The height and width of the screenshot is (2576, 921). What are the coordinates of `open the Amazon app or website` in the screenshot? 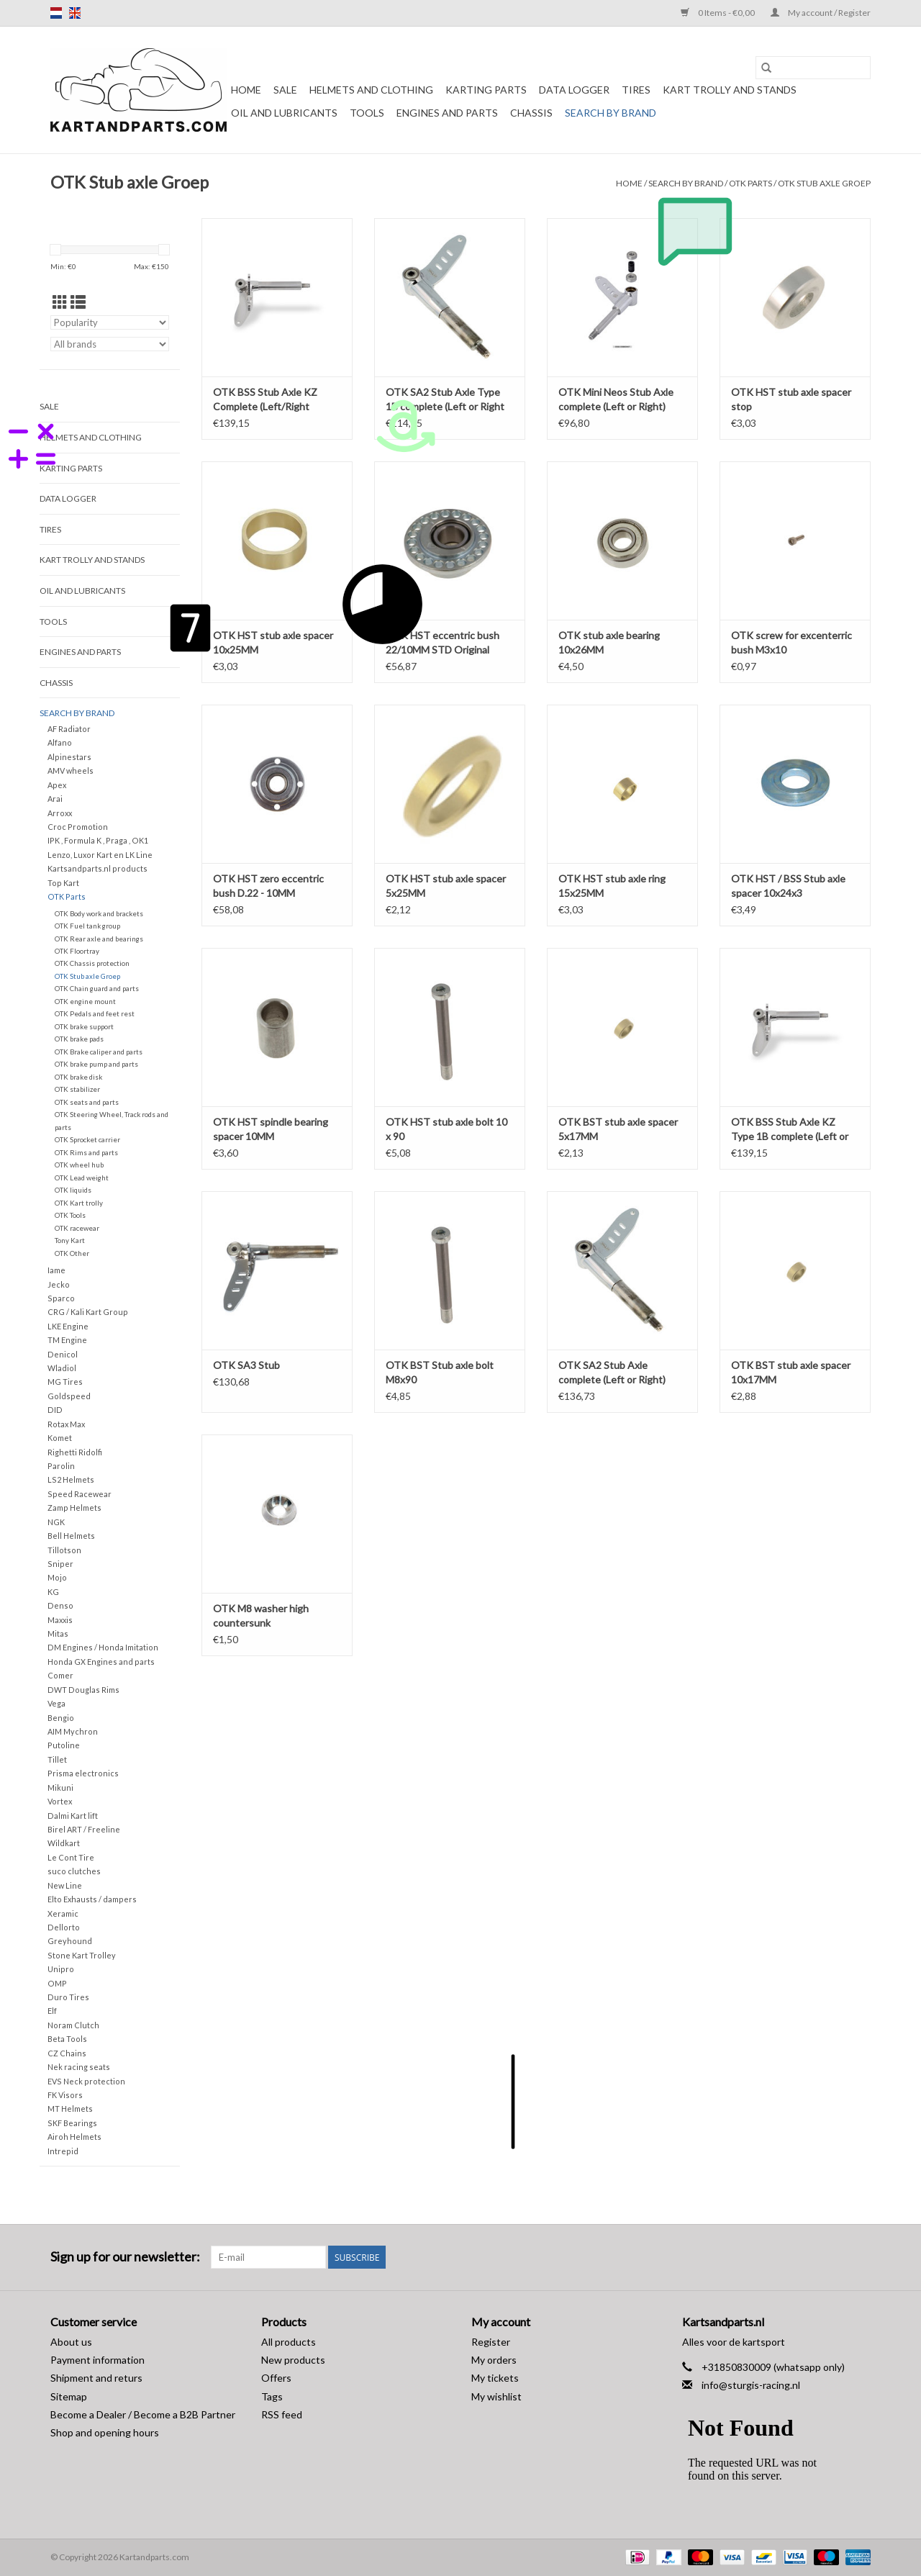 It's located at (404, 425).